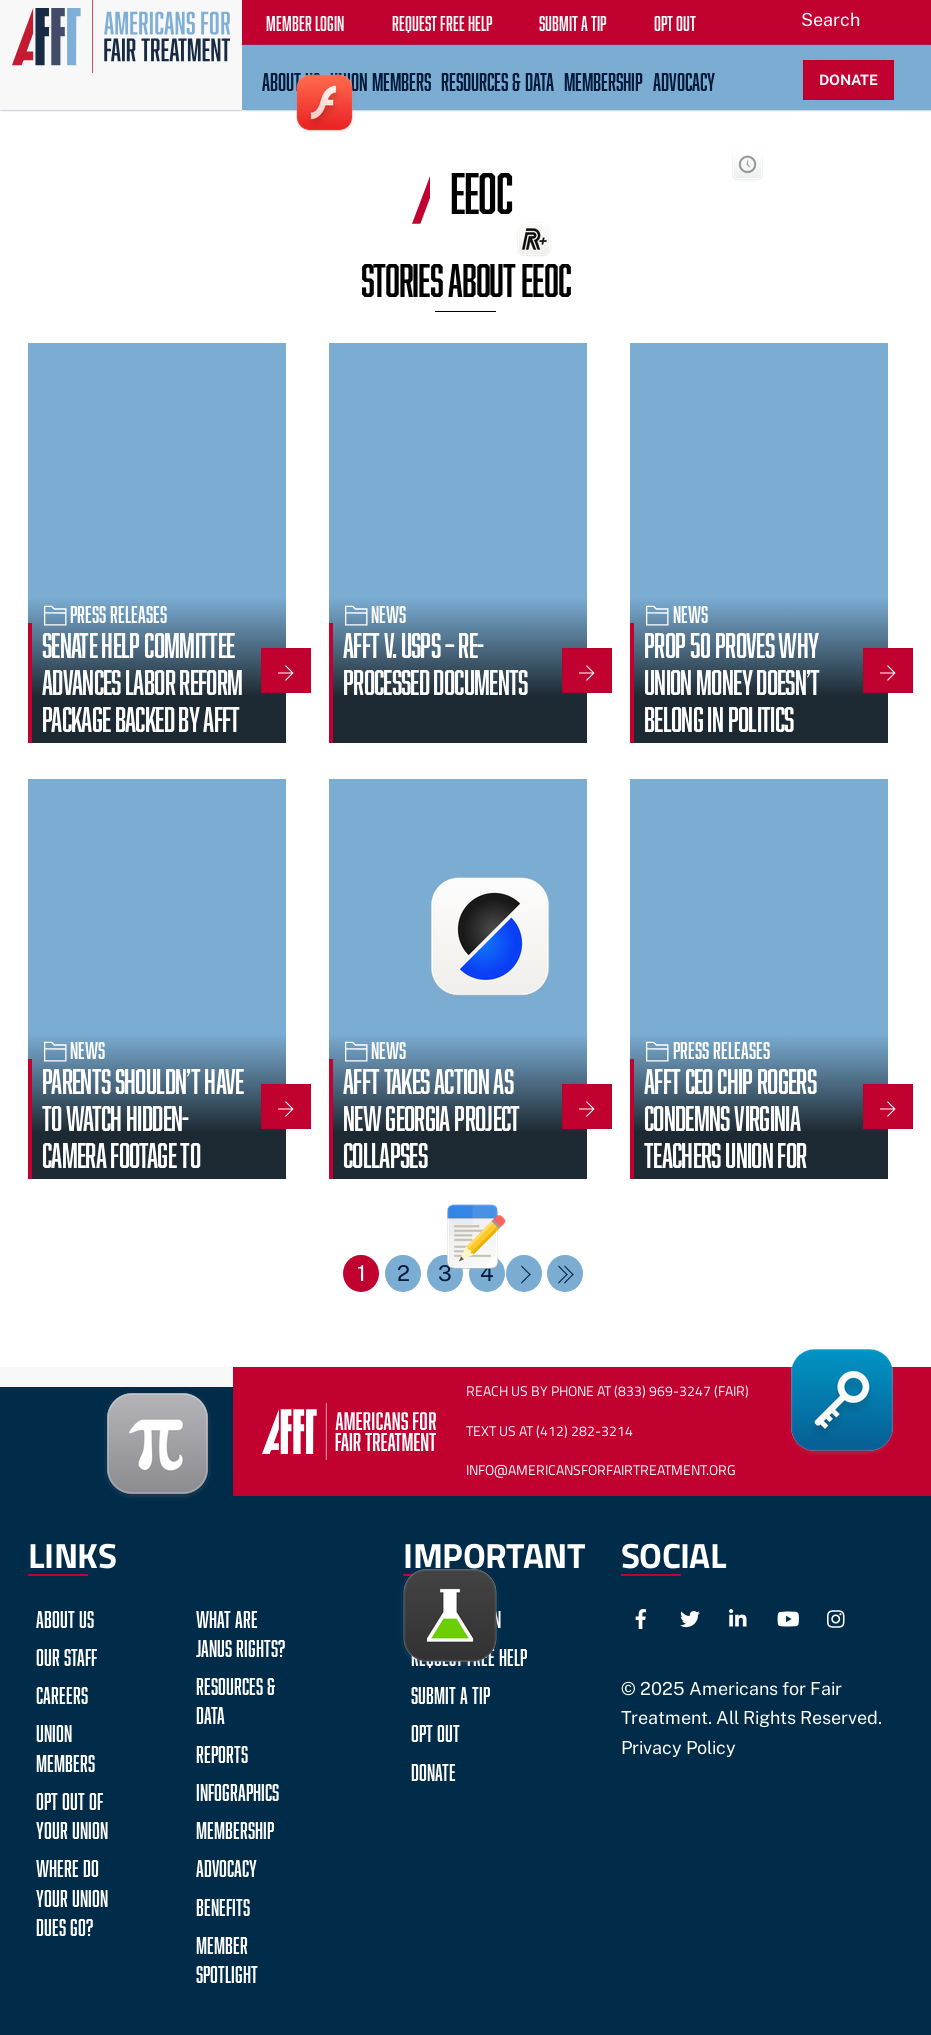 The image size is (931, 2035). What do you see at coordinates (747, 164) in the screenshot?
I see `image is loading or processing` at bounding box center [747, 164].